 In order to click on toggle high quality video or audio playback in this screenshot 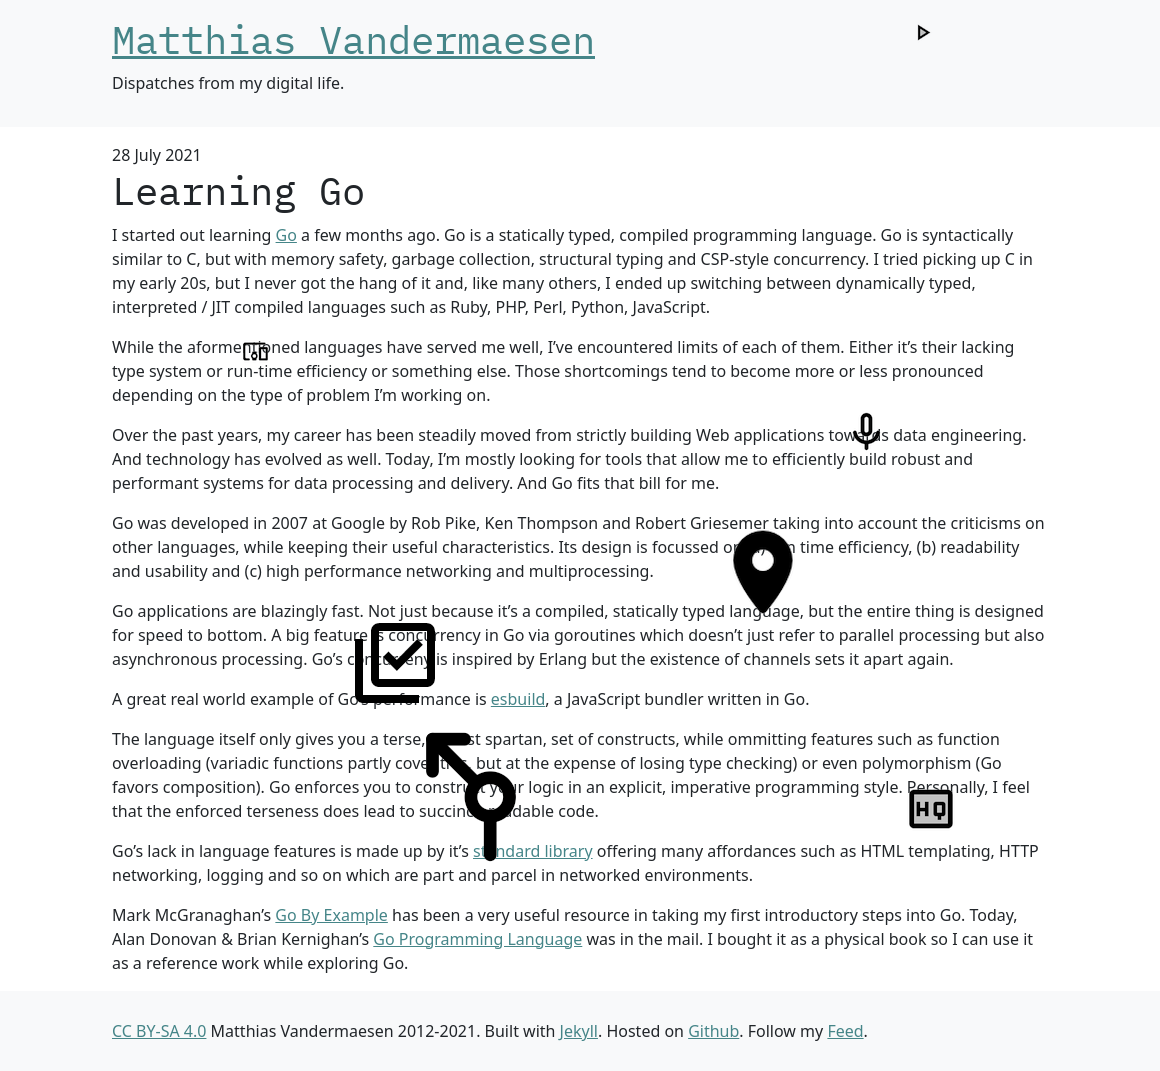, I will do `click(931, 809)`.